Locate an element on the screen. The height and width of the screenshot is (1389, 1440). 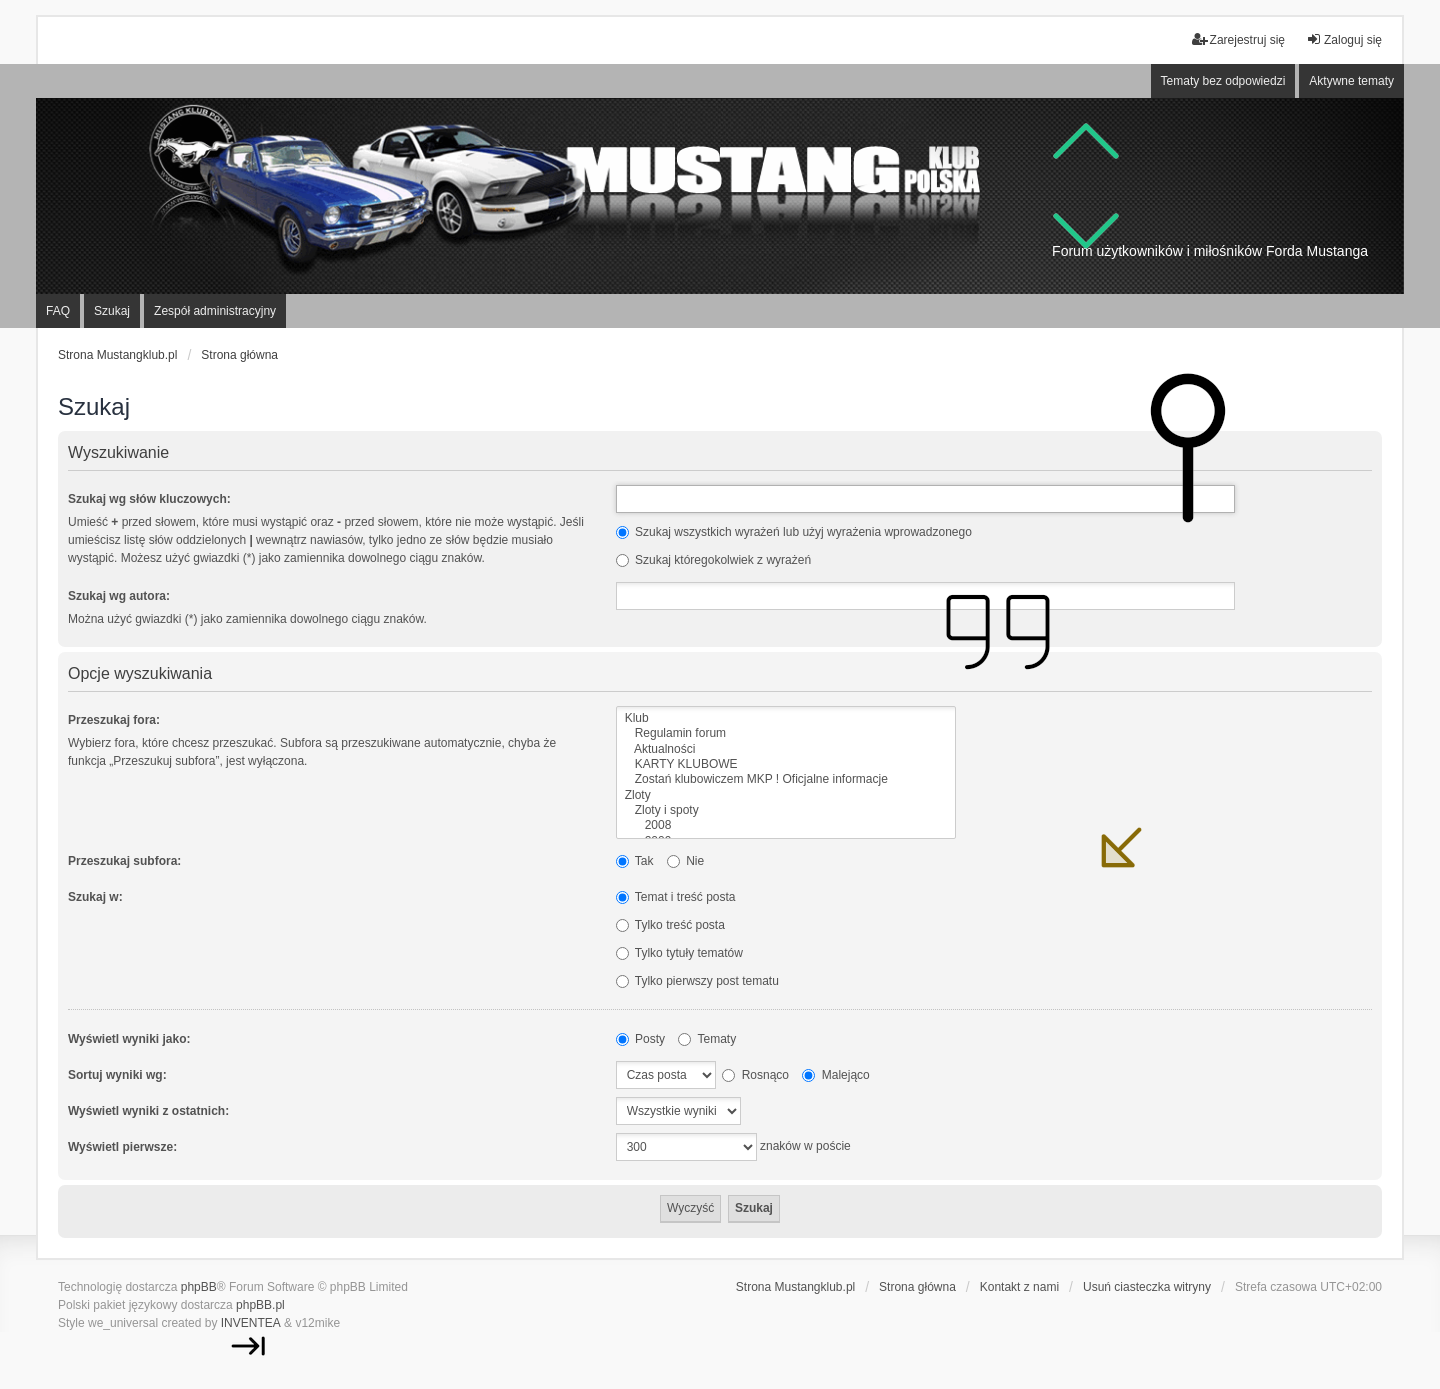
view testimonials or quotes is located at coordinates (998, 630).